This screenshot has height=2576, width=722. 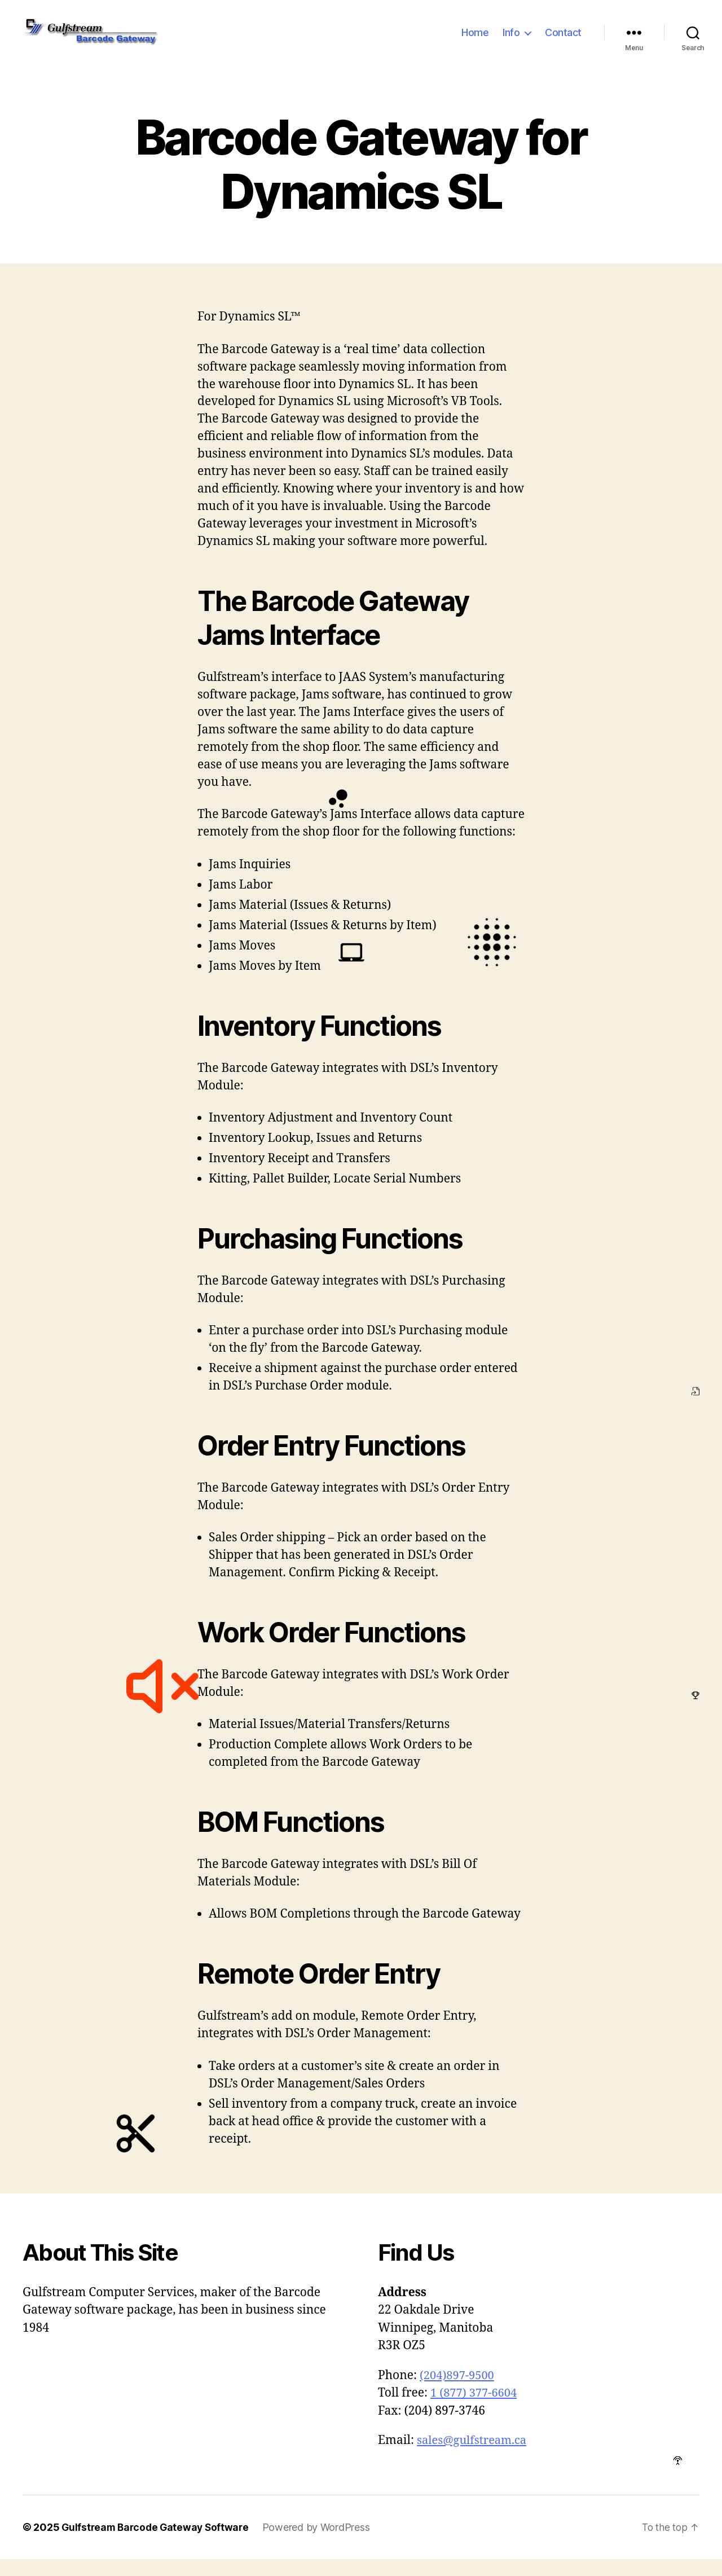 What do you see at coordinates (695, 1695) in the screenshot?
I see `view achievements or awards` at bounding box center [695, 1695].